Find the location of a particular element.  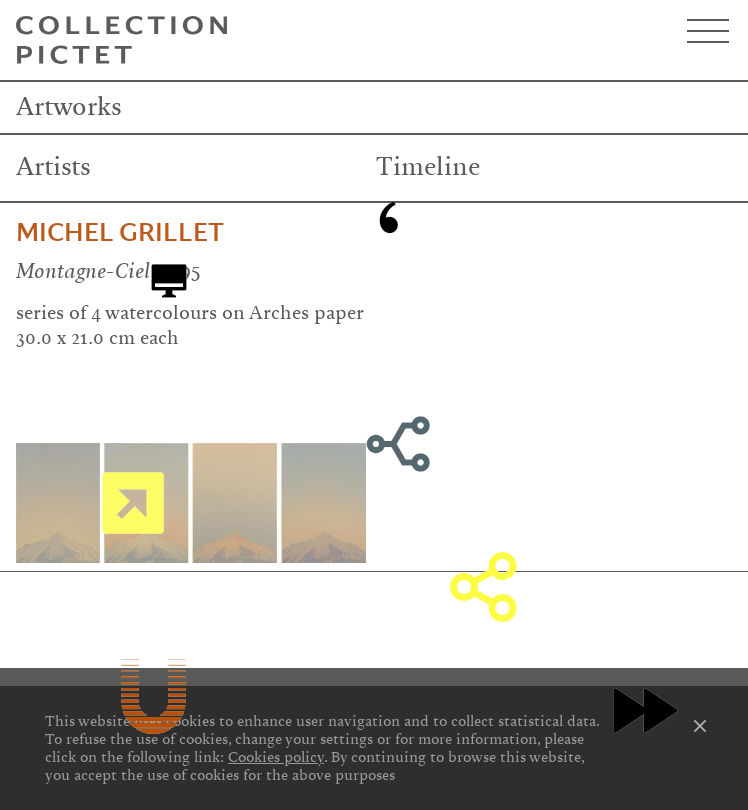

uniregistry brand logo is located at coordinates (153, 696).